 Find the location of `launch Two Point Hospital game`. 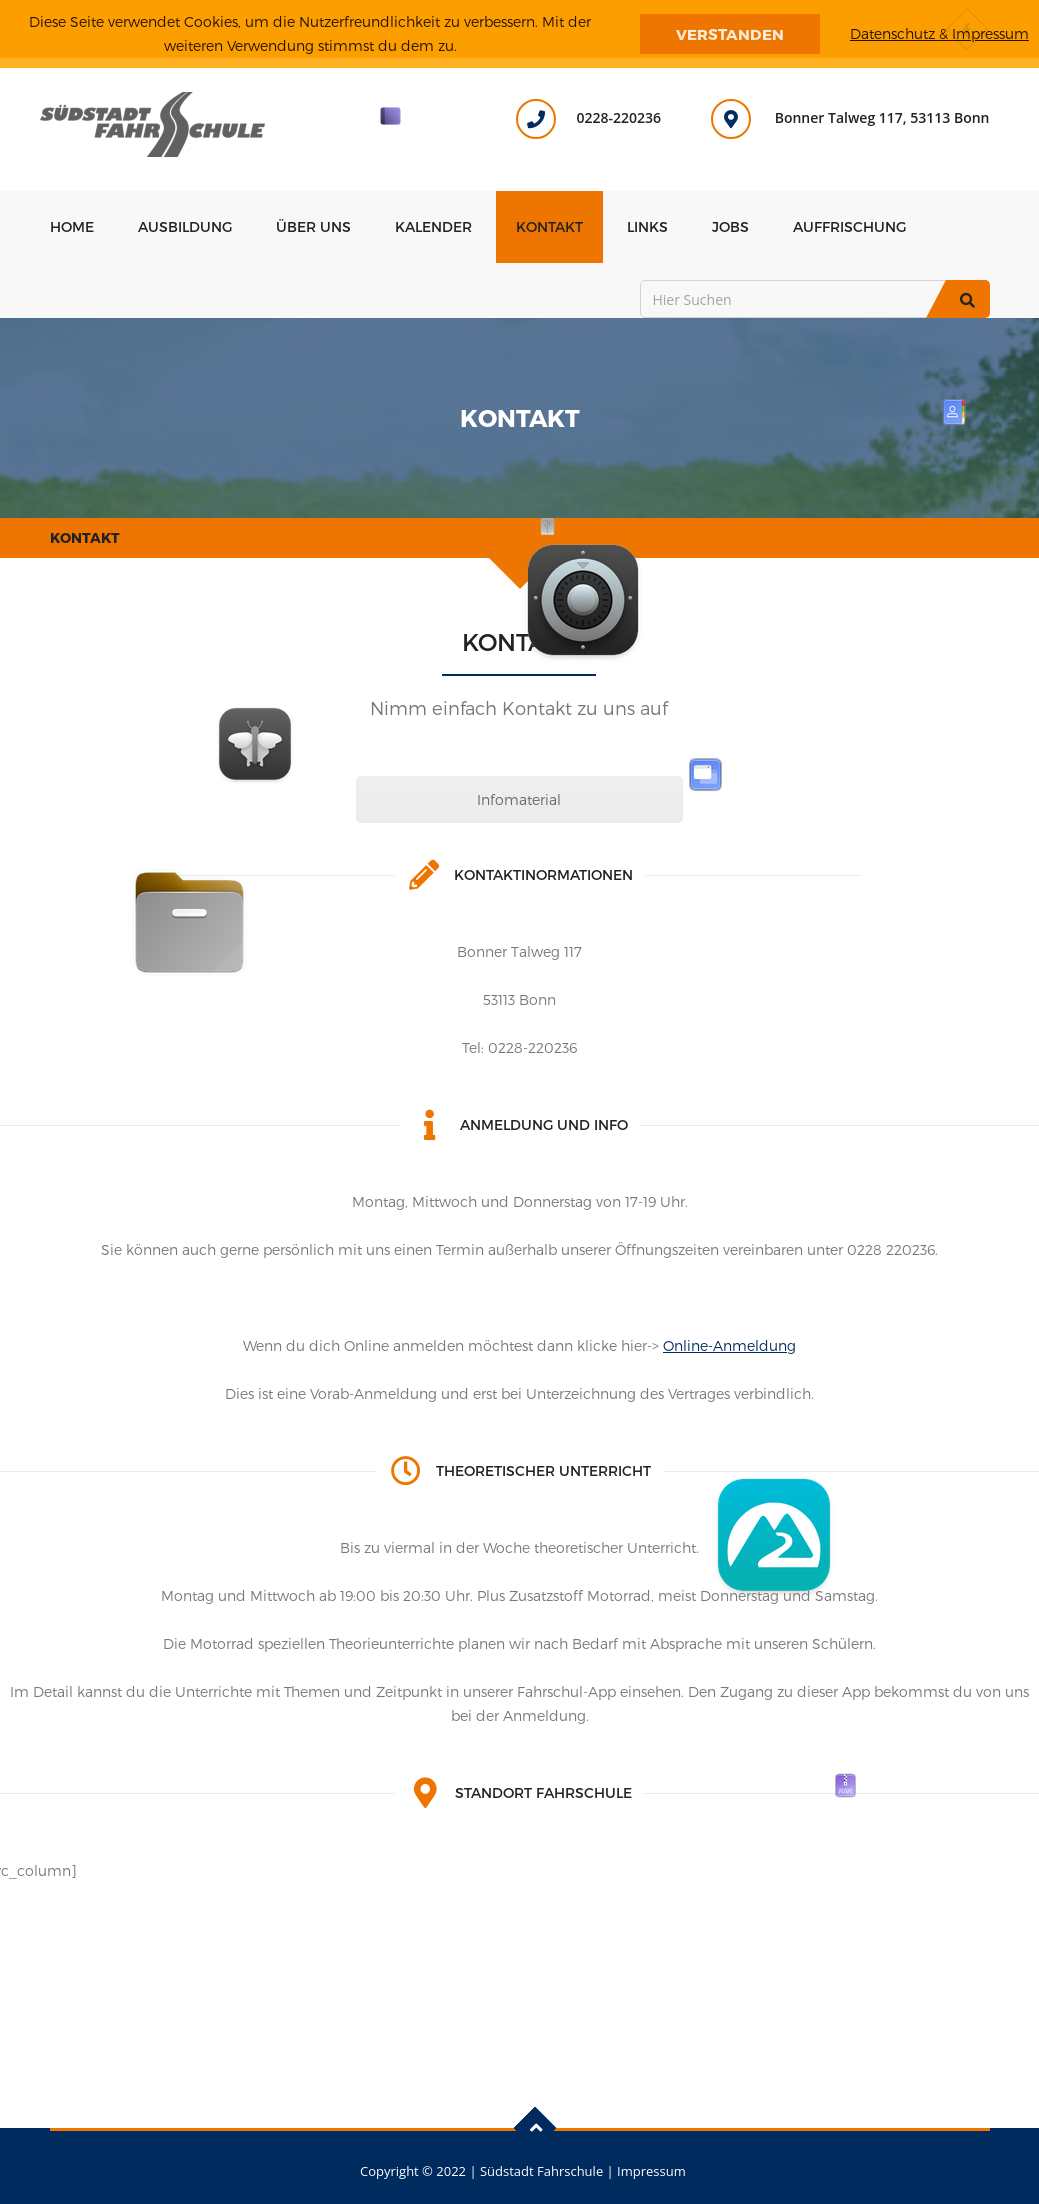

launch Two Point Hospital game is located at coordinates (774, 1535).